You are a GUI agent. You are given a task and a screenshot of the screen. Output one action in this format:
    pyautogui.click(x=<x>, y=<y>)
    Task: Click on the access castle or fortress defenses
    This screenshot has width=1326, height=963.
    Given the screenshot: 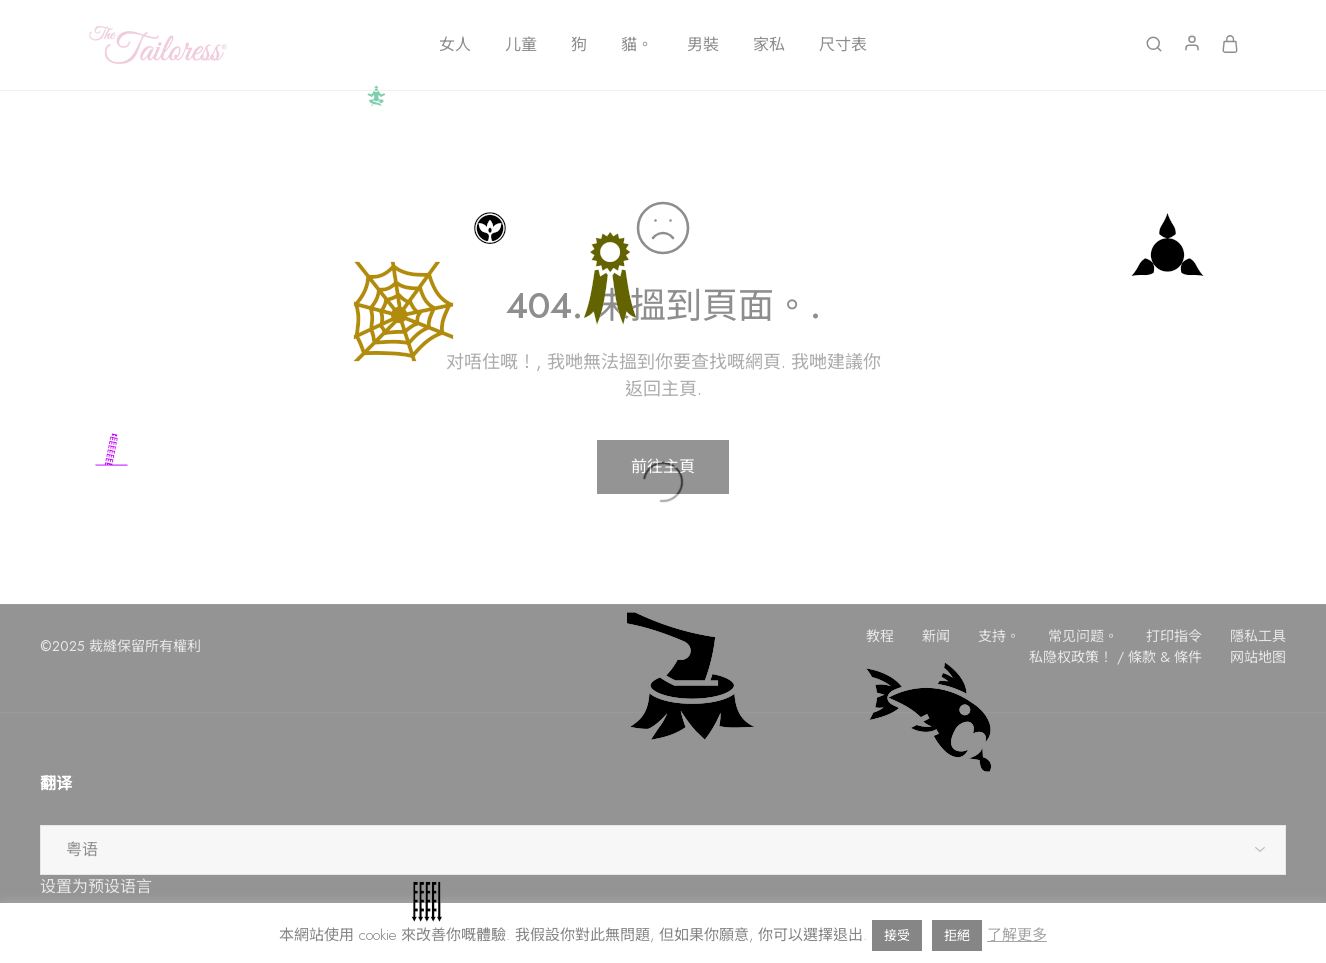 What is the action you would take?
    pyautogui.click(x=426, y=901)
    